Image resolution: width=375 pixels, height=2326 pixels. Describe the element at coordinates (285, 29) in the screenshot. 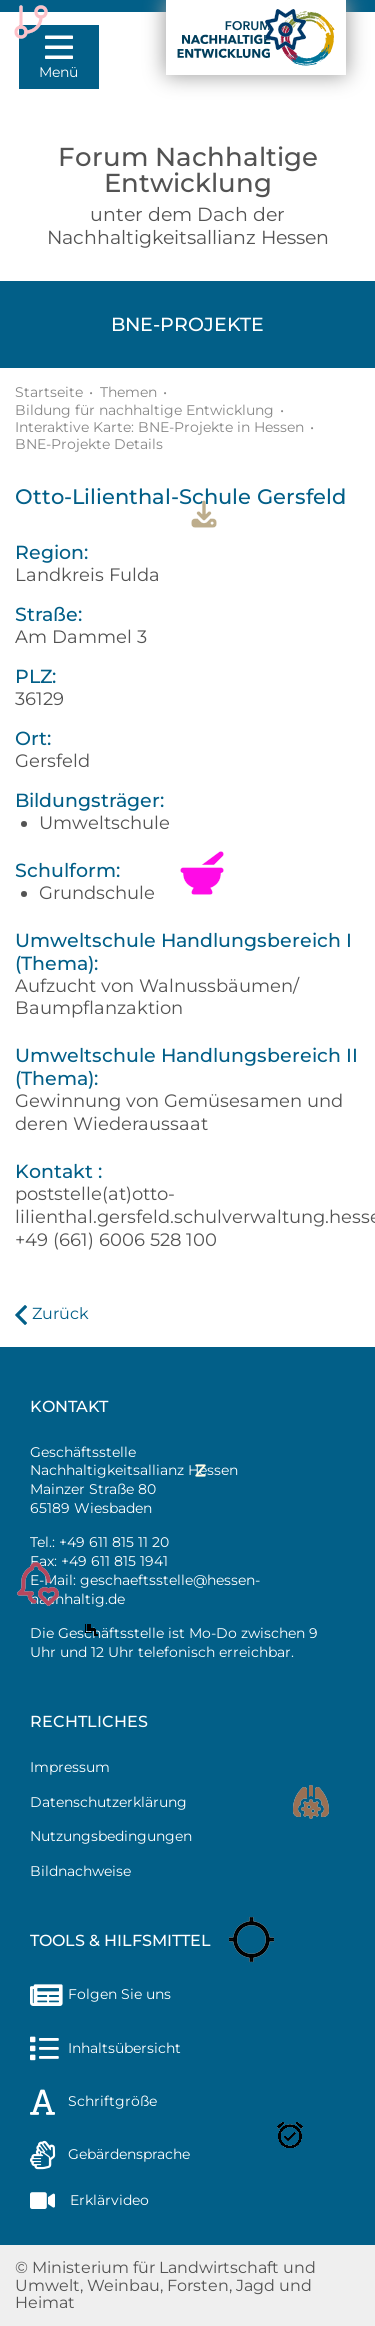

I see `toggle light mode or bright theme` at that location.